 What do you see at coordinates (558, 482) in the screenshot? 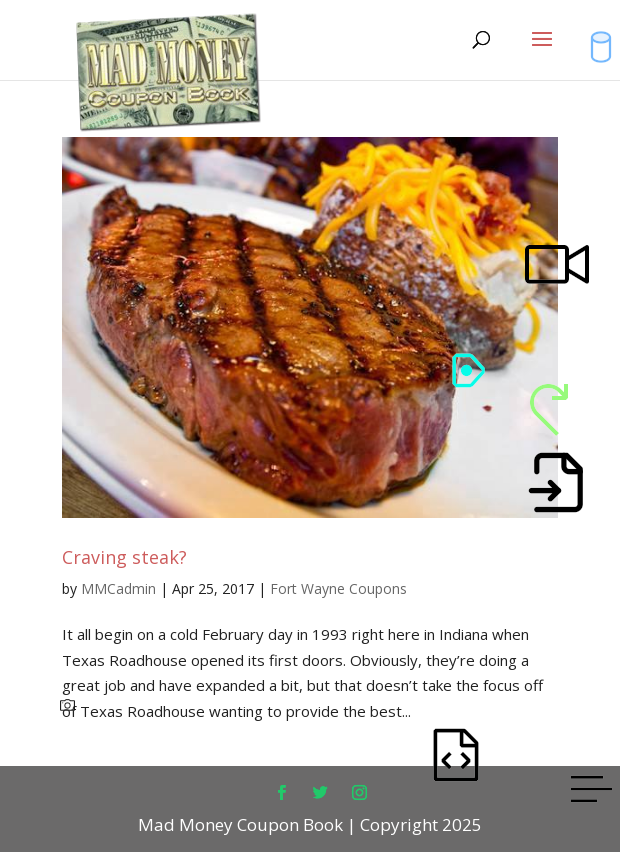
I see `import a file into the application` at bounding box center [558, 482].